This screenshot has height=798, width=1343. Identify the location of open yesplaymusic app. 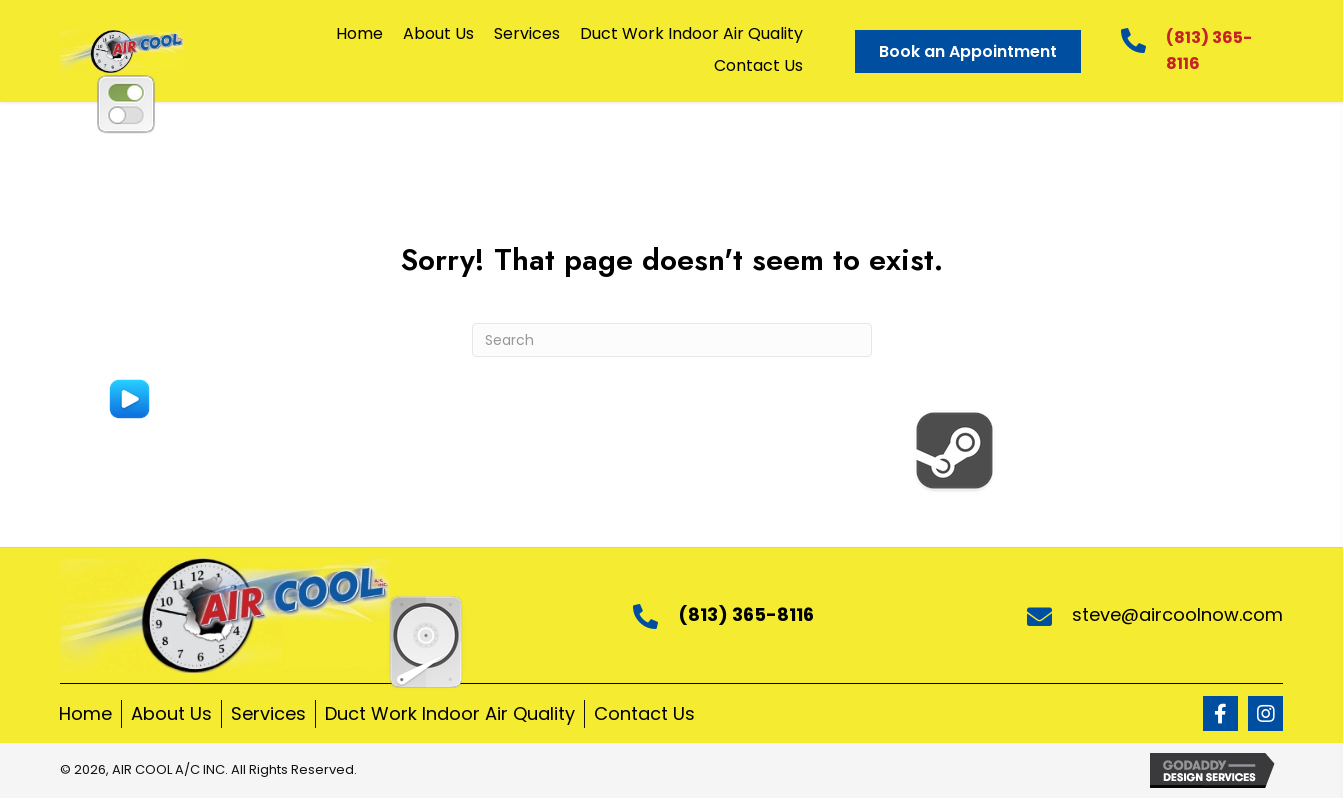
(129, 399).